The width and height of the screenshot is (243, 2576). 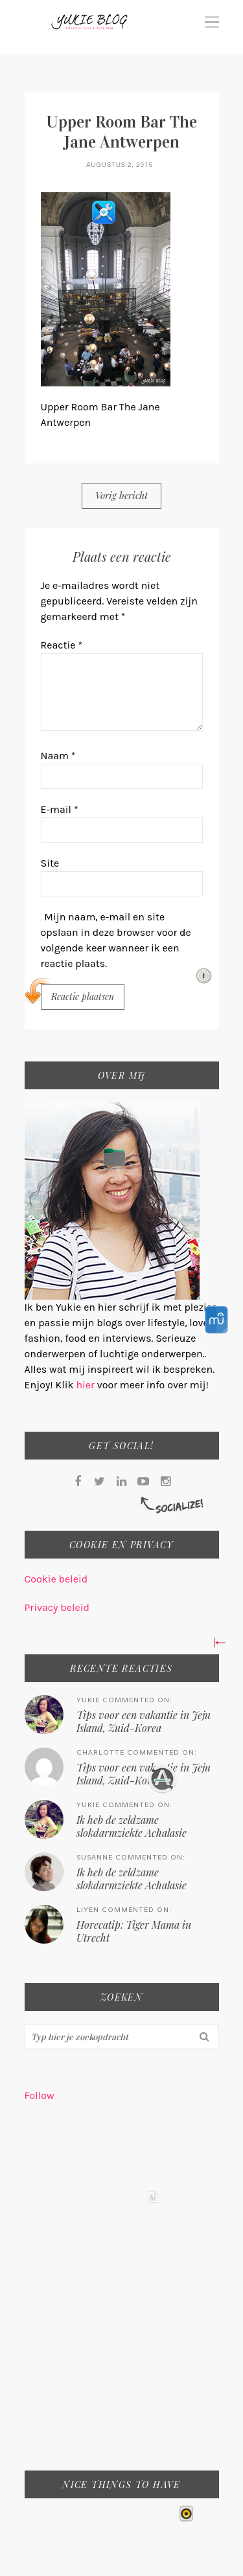 I want to click on open a rich text format document, so click(x=152, y=2197).